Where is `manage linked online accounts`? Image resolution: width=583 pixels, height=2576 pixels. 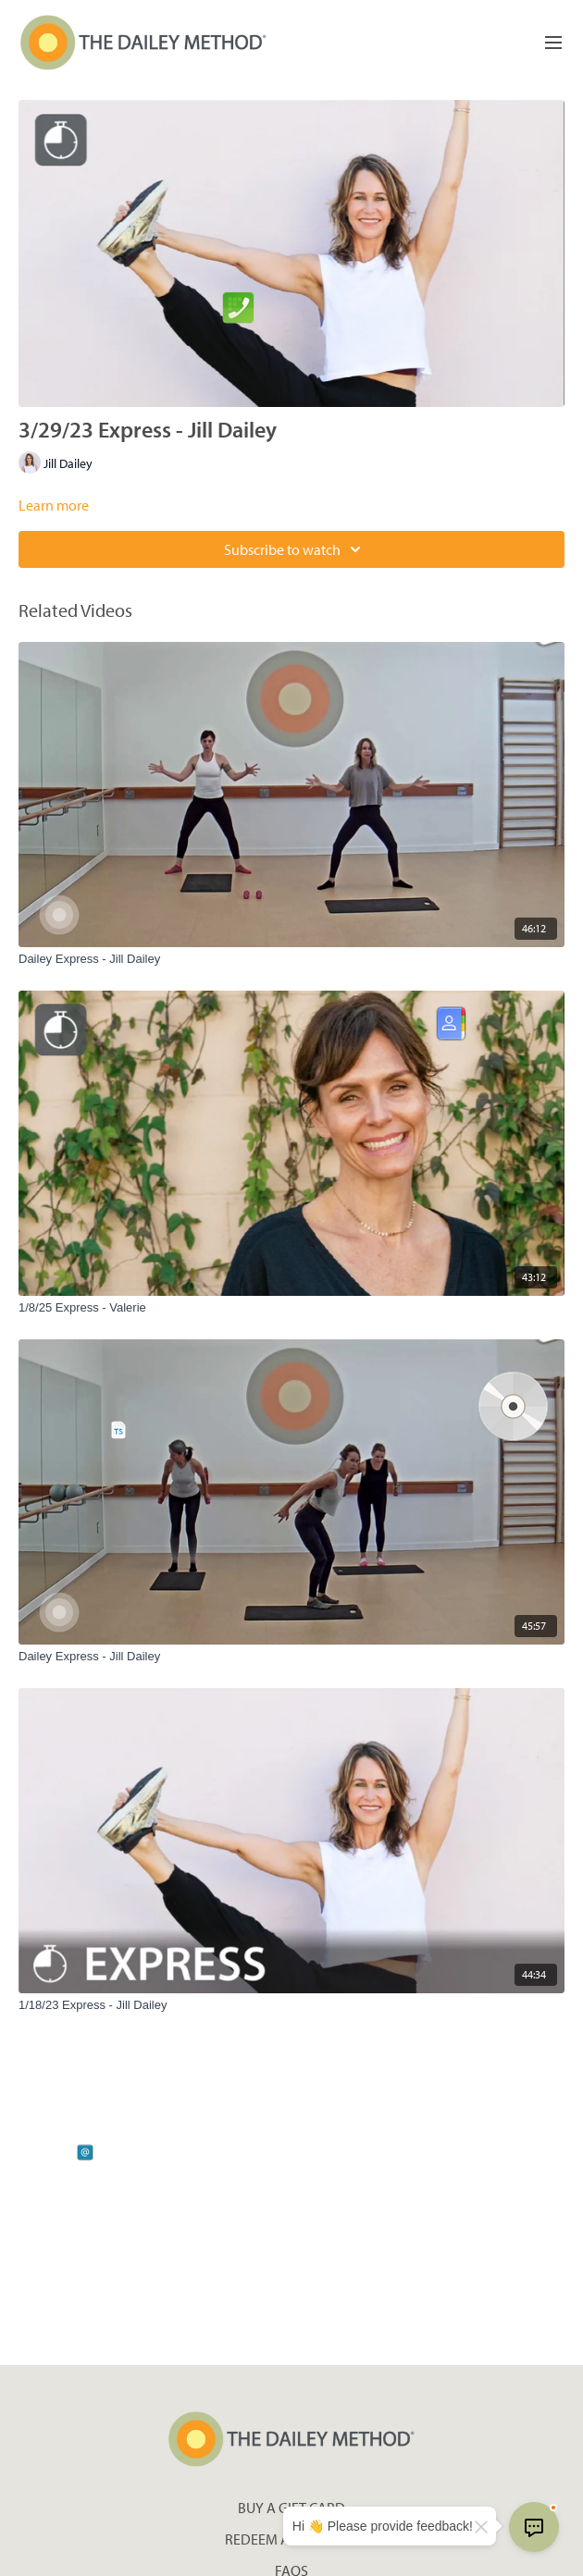
manage linked online accounts is located at coordinates (85, 2152).